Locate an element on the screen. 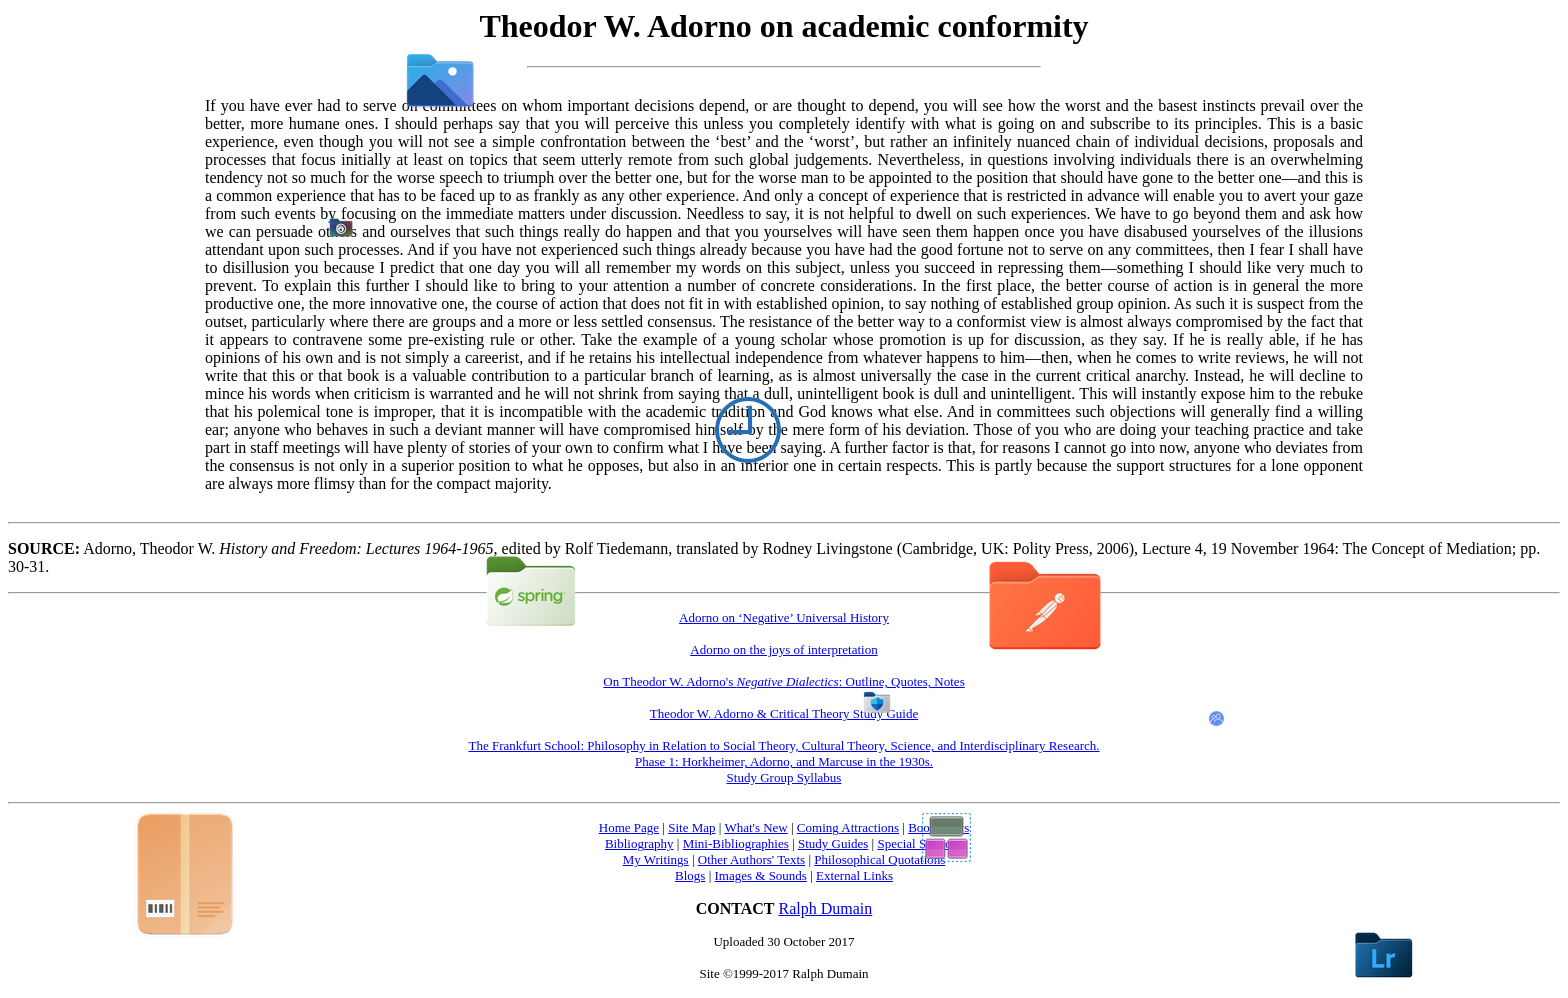  select all items in the current view is located at coordinates (946, 837).